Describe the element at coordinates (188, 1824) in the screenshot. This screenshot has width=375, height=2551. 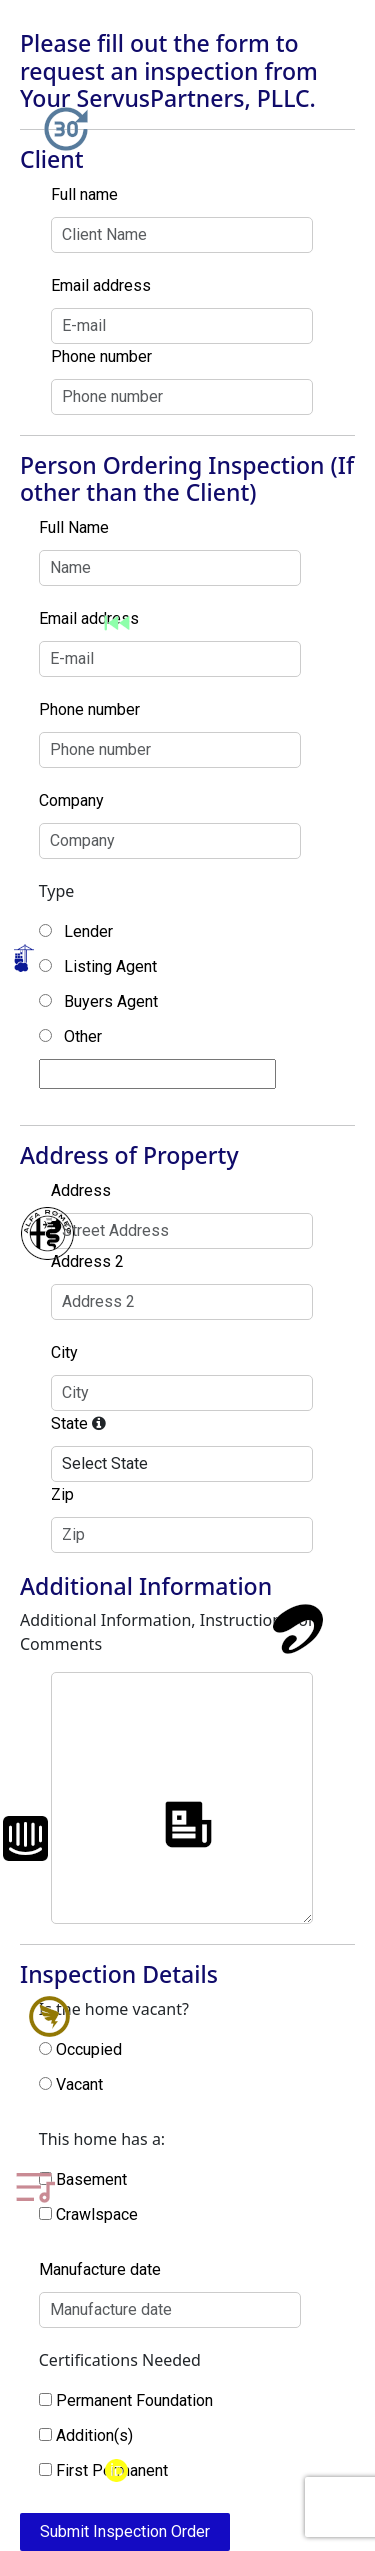
I see `view news articles` at that location.